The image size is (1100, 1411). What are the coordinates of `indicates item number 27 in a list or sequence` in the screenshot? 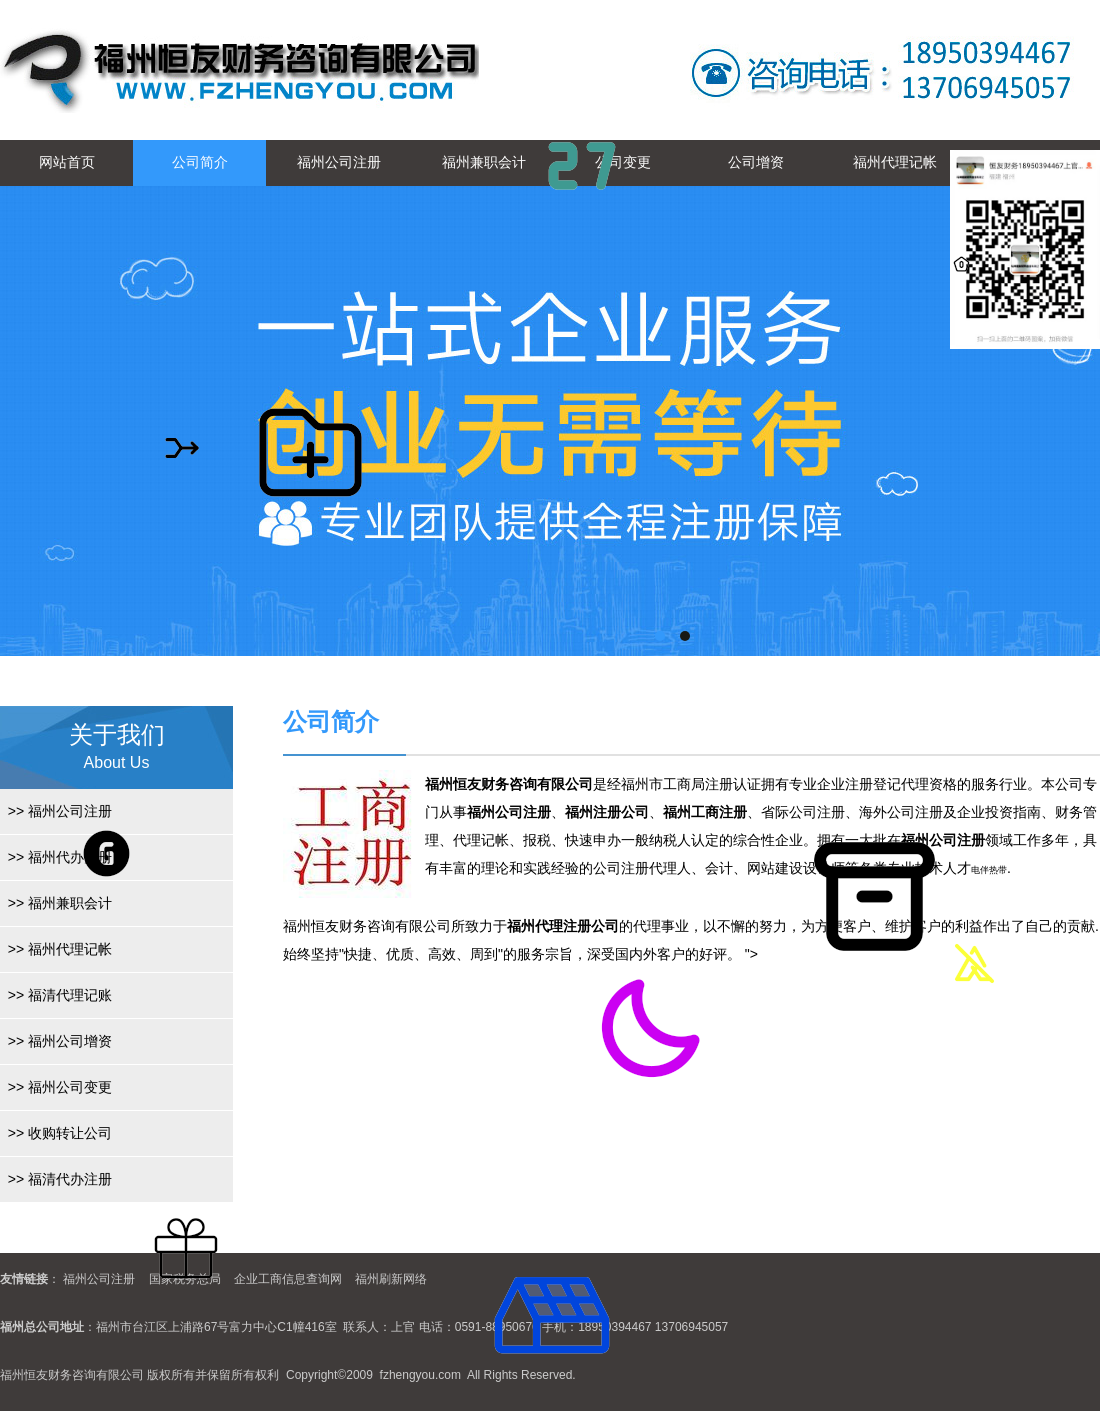 It's located at (582, 166).